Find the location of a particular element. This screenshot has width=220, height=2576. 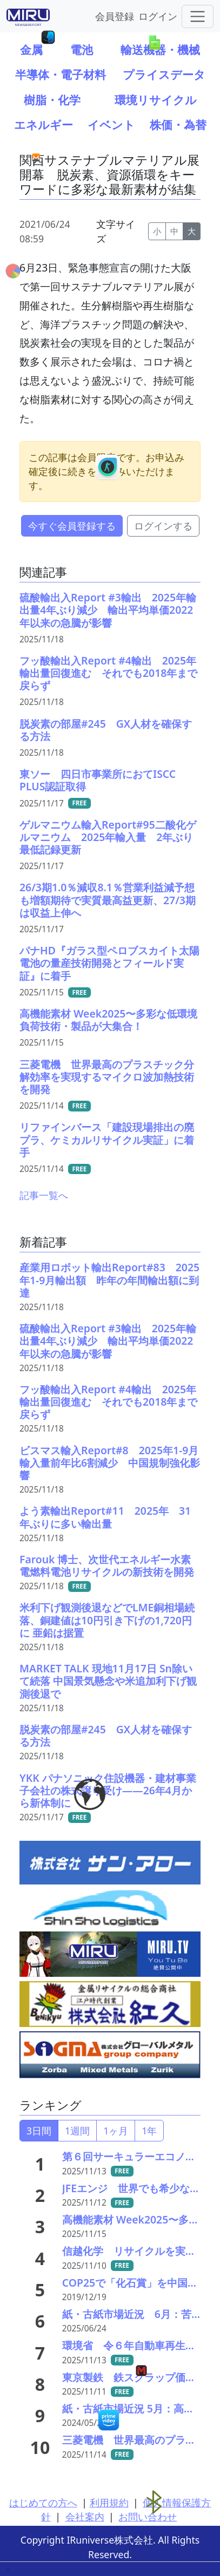

toggle bluetooth connectivity on or off is located at coordinates (154, 2502).